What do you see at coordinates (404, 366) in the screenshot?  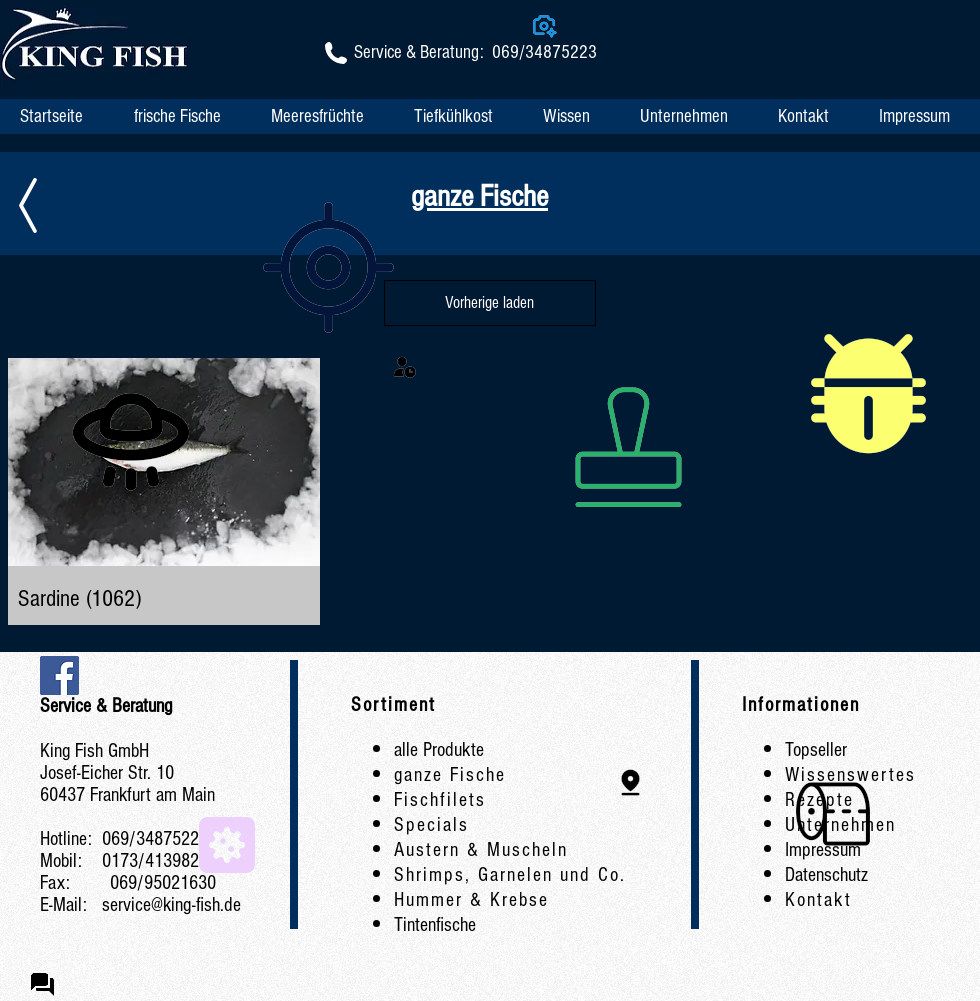 I see `view user's activity history or time log` at bounding box center [404, 366].